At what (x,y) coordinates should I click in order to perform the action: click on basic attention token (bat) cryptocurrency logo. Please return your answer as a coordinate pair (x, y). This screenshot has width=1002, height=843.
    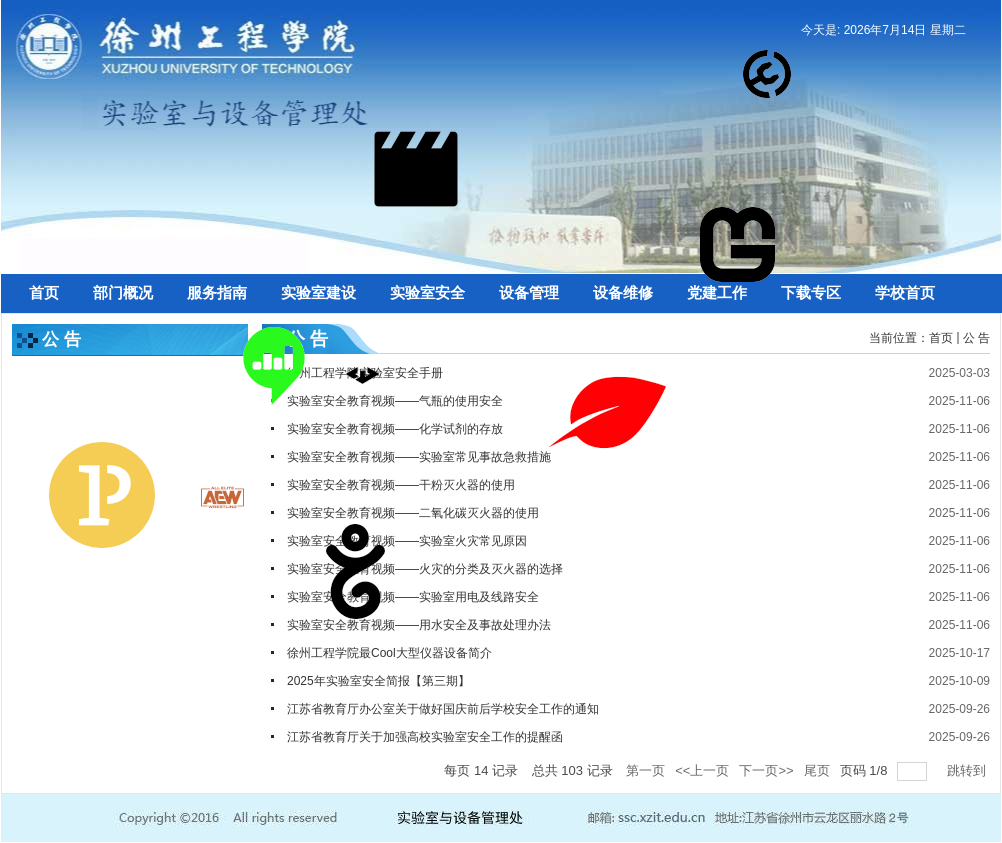
    Looking at the image, I should click on (362, 375).